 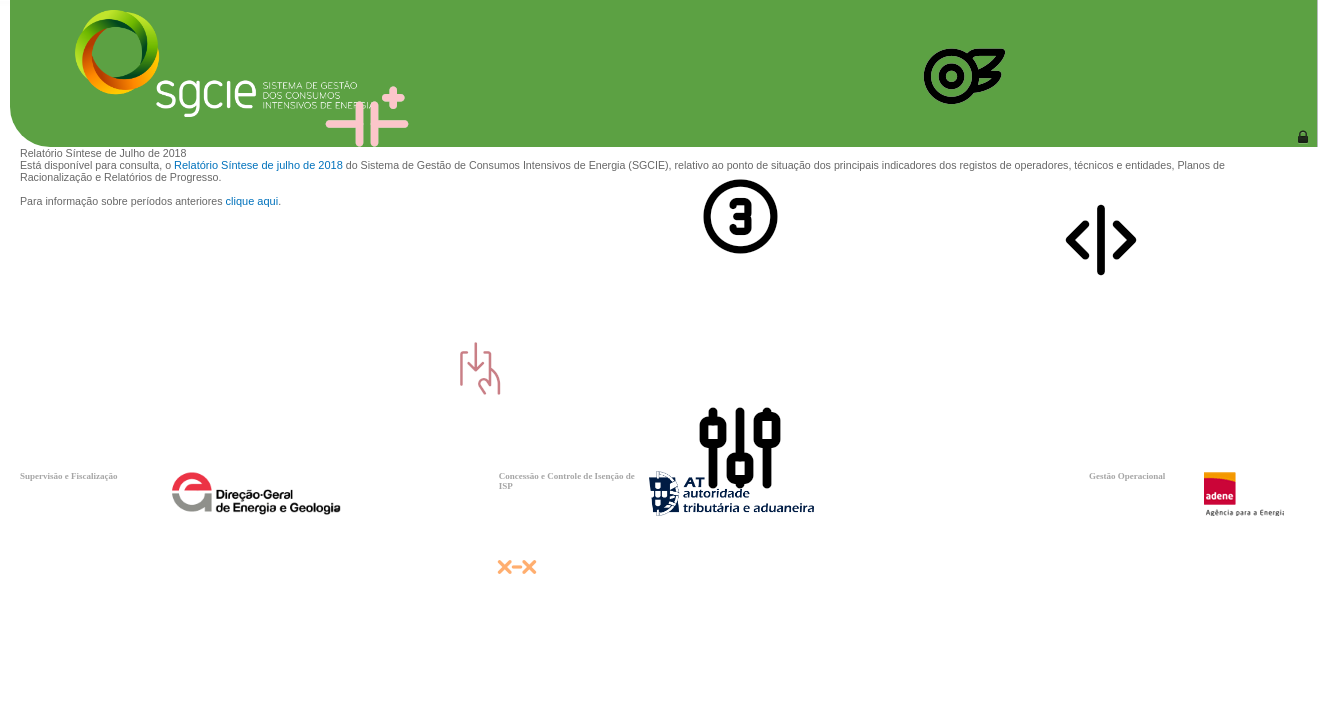 What do you see at coordinates (517, 567) in the screenshot?
I see `perform subtraction operation` at bounding box center [517, 567].